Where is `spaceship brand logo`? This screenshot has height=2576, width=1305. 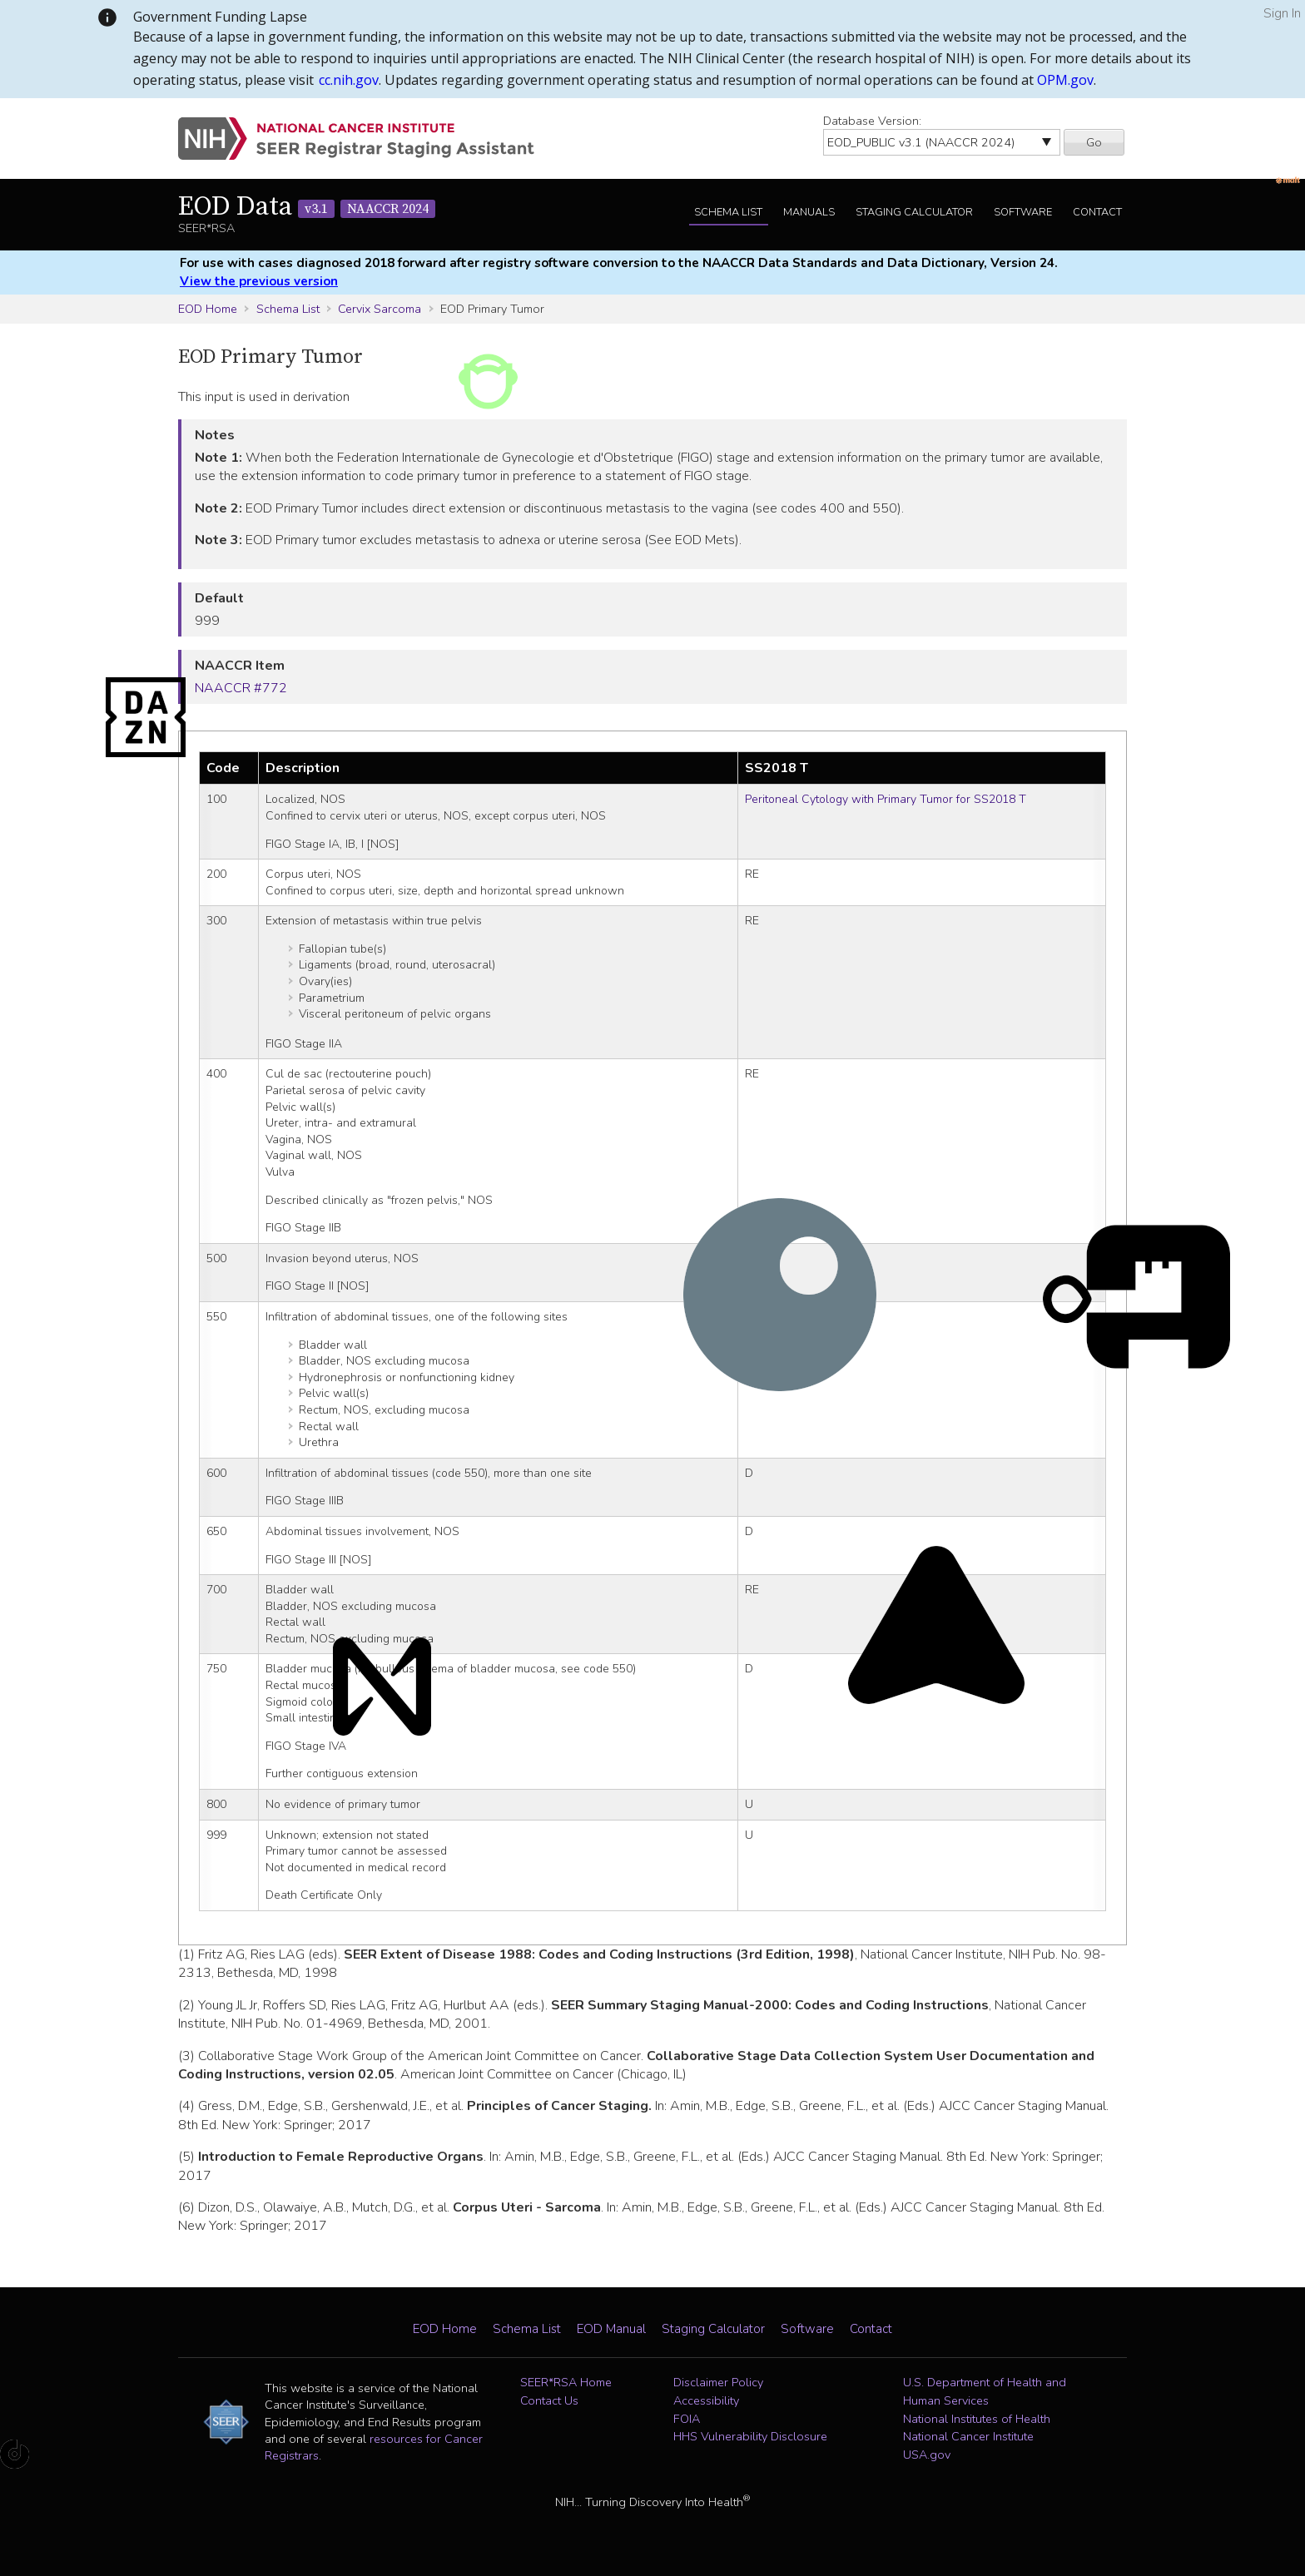 spaceship brand logo is located at coordinates (936, 1625).